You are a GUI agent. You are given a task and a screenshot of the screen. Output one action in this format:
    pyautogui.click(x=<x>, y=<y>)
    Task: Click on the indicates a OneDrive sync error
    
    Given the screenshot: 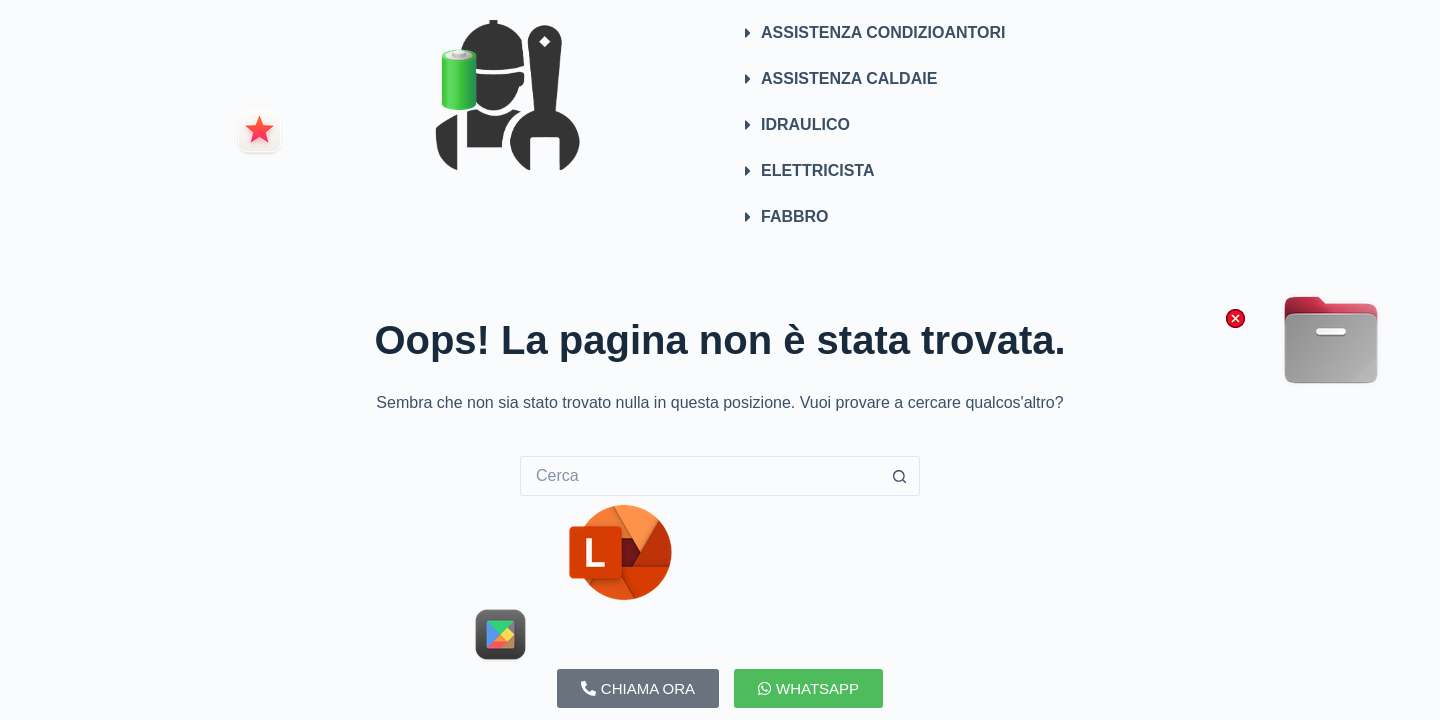 What is the action you would take?
    pyautogui.click(x=1235, y=318)
    